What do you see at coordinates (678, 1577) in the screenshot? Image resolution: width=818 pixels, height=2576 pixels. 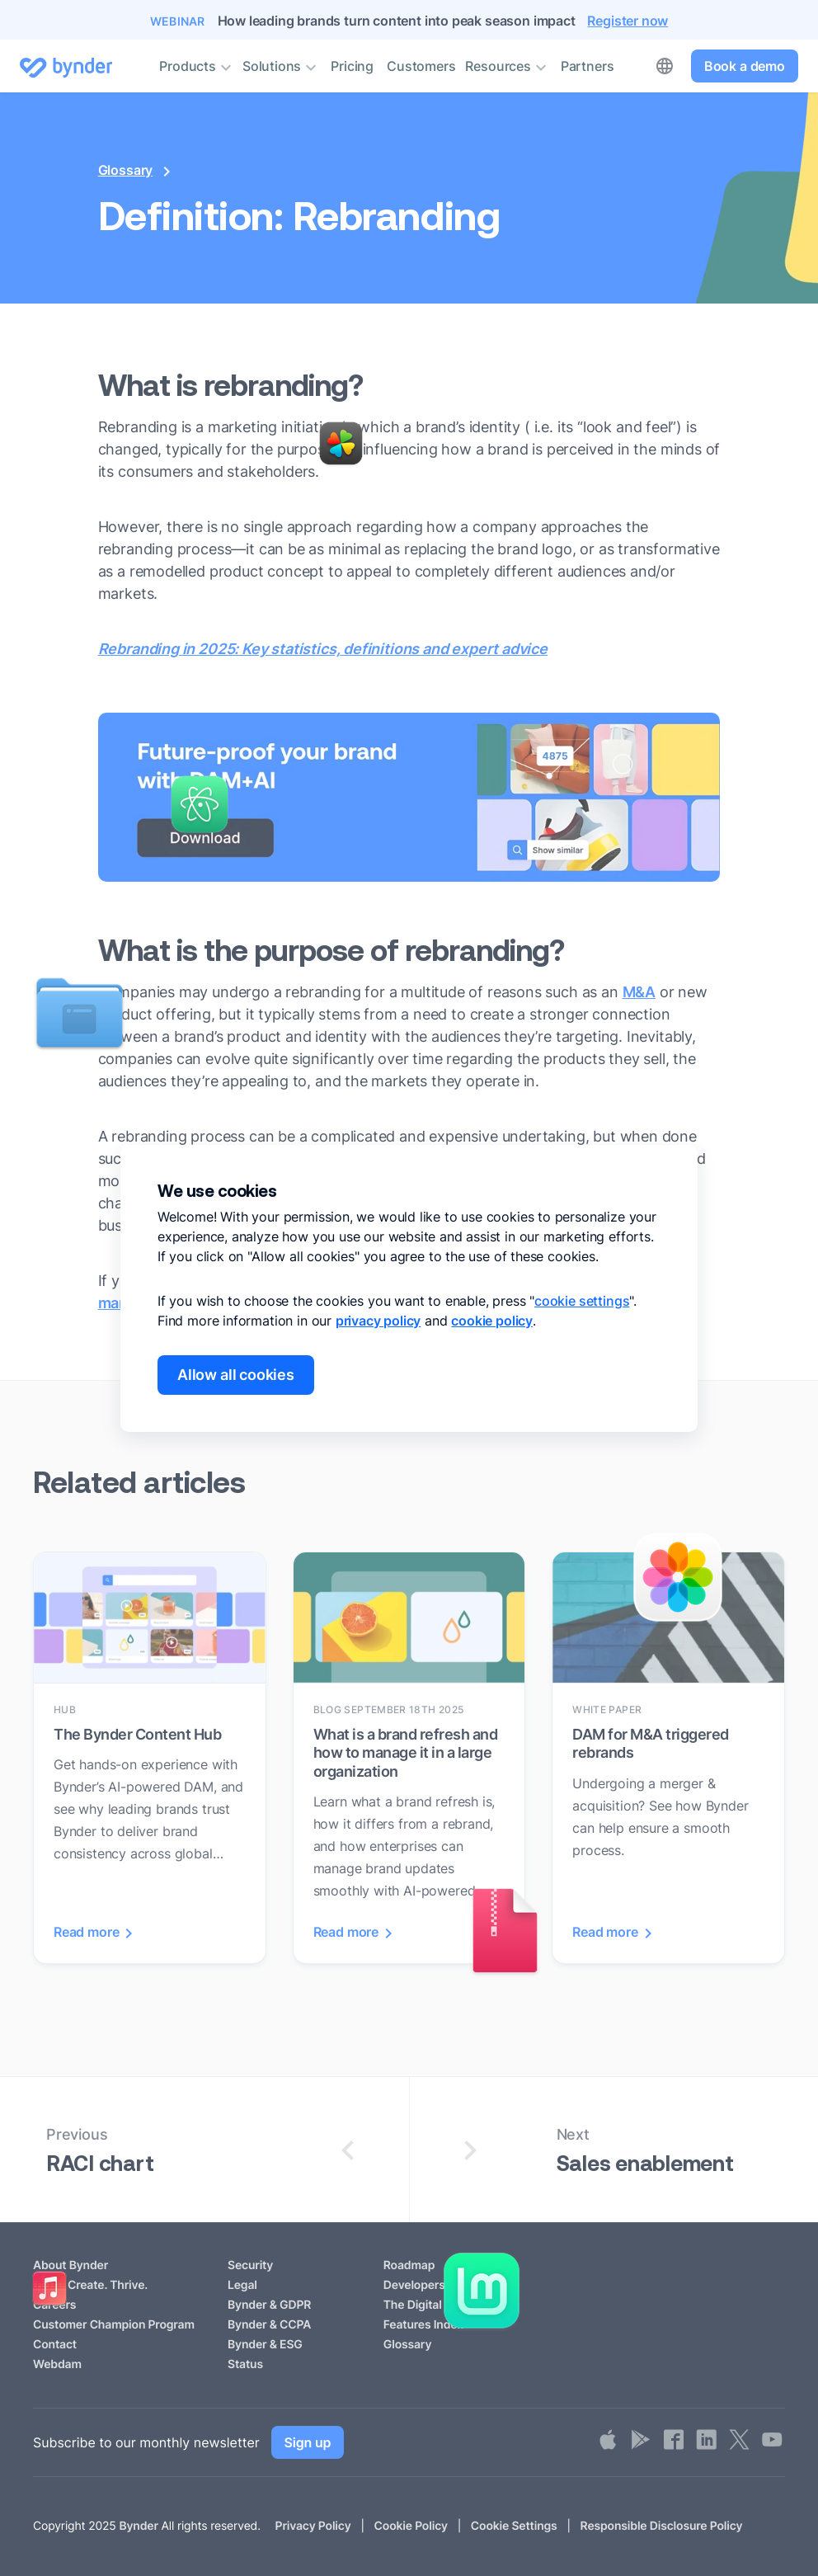 I see `open shotwell photo manager` at bounding box center [678, 1577].